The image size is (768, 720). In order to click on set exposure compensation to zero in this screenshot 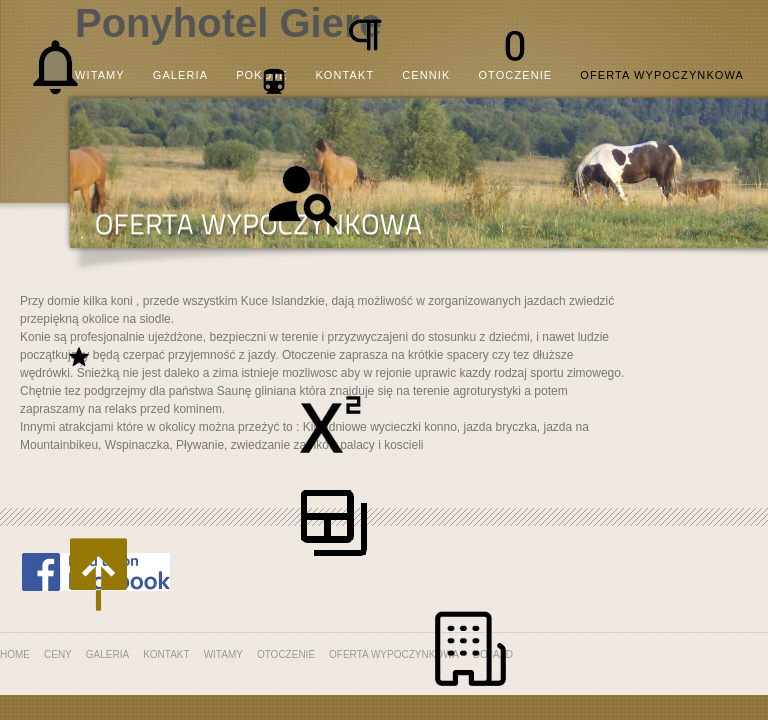, I will do `click(515, 47)`.